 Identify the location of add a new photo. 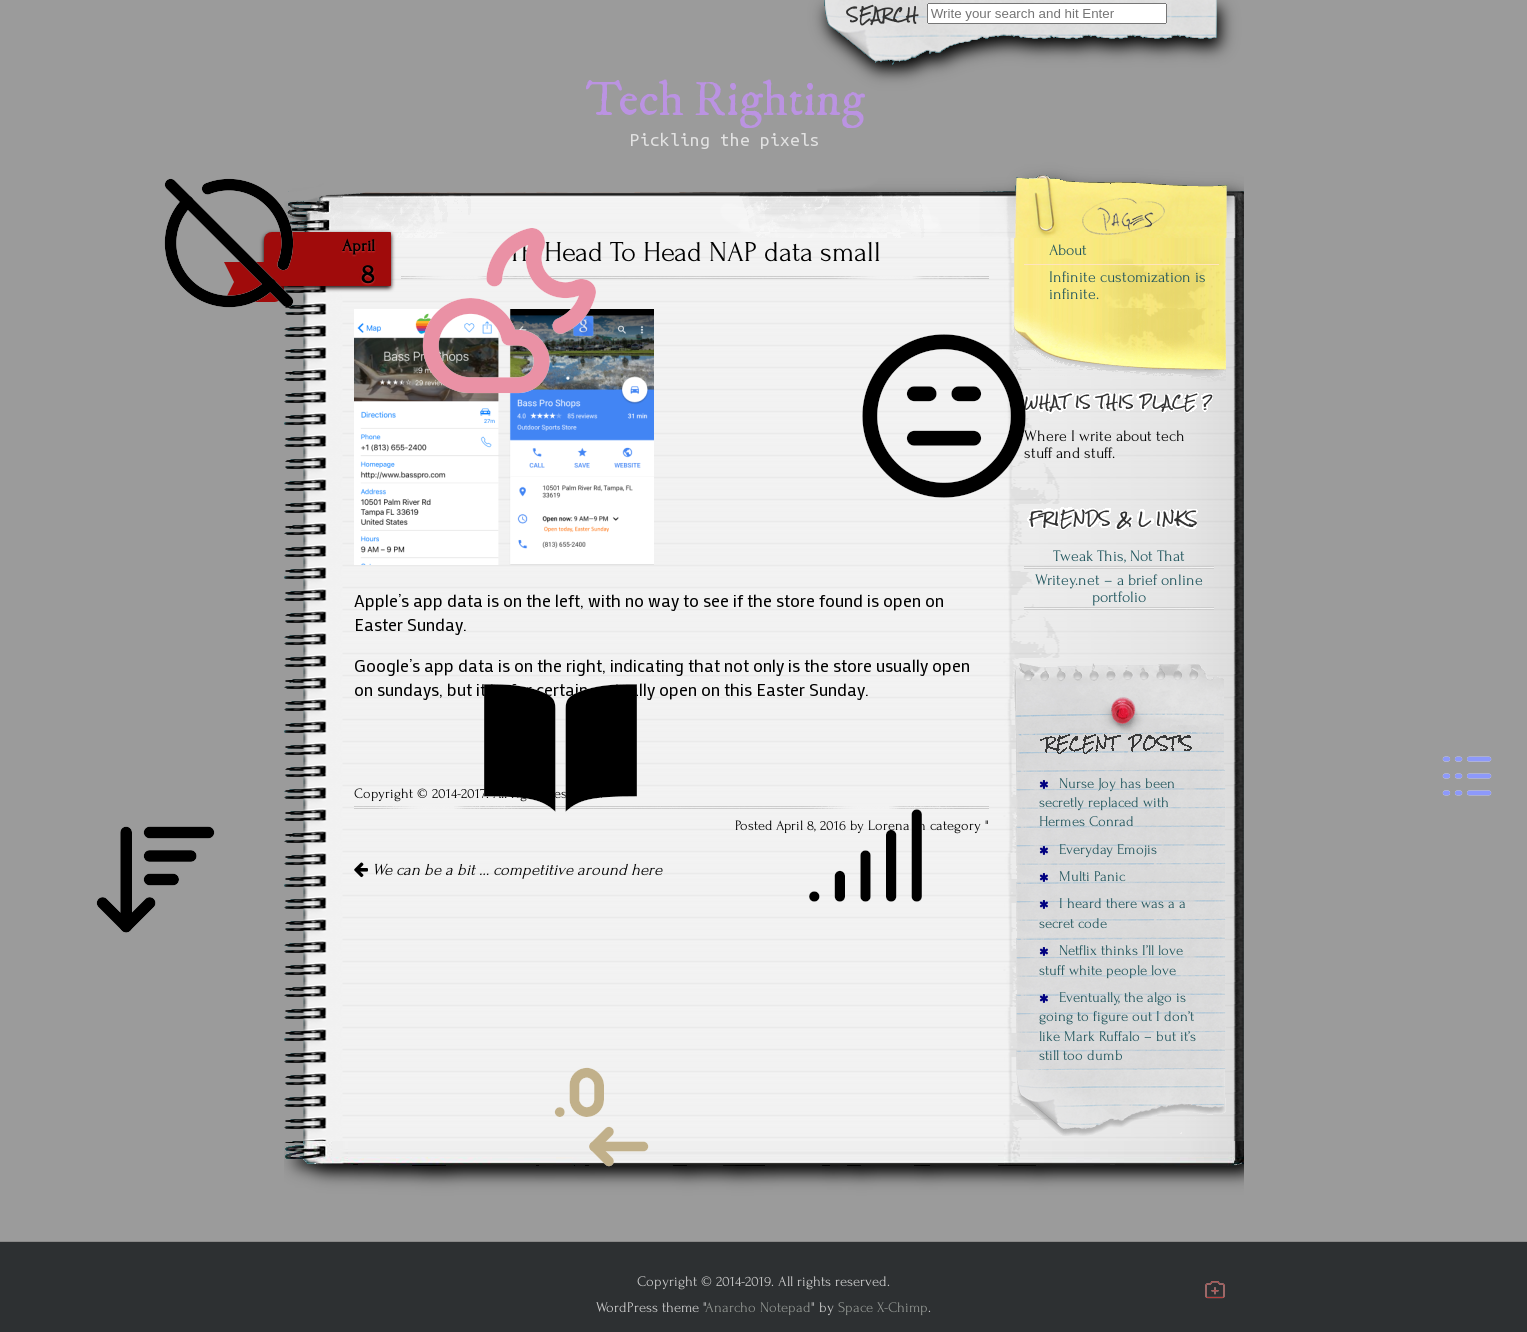
(1215, 1290).